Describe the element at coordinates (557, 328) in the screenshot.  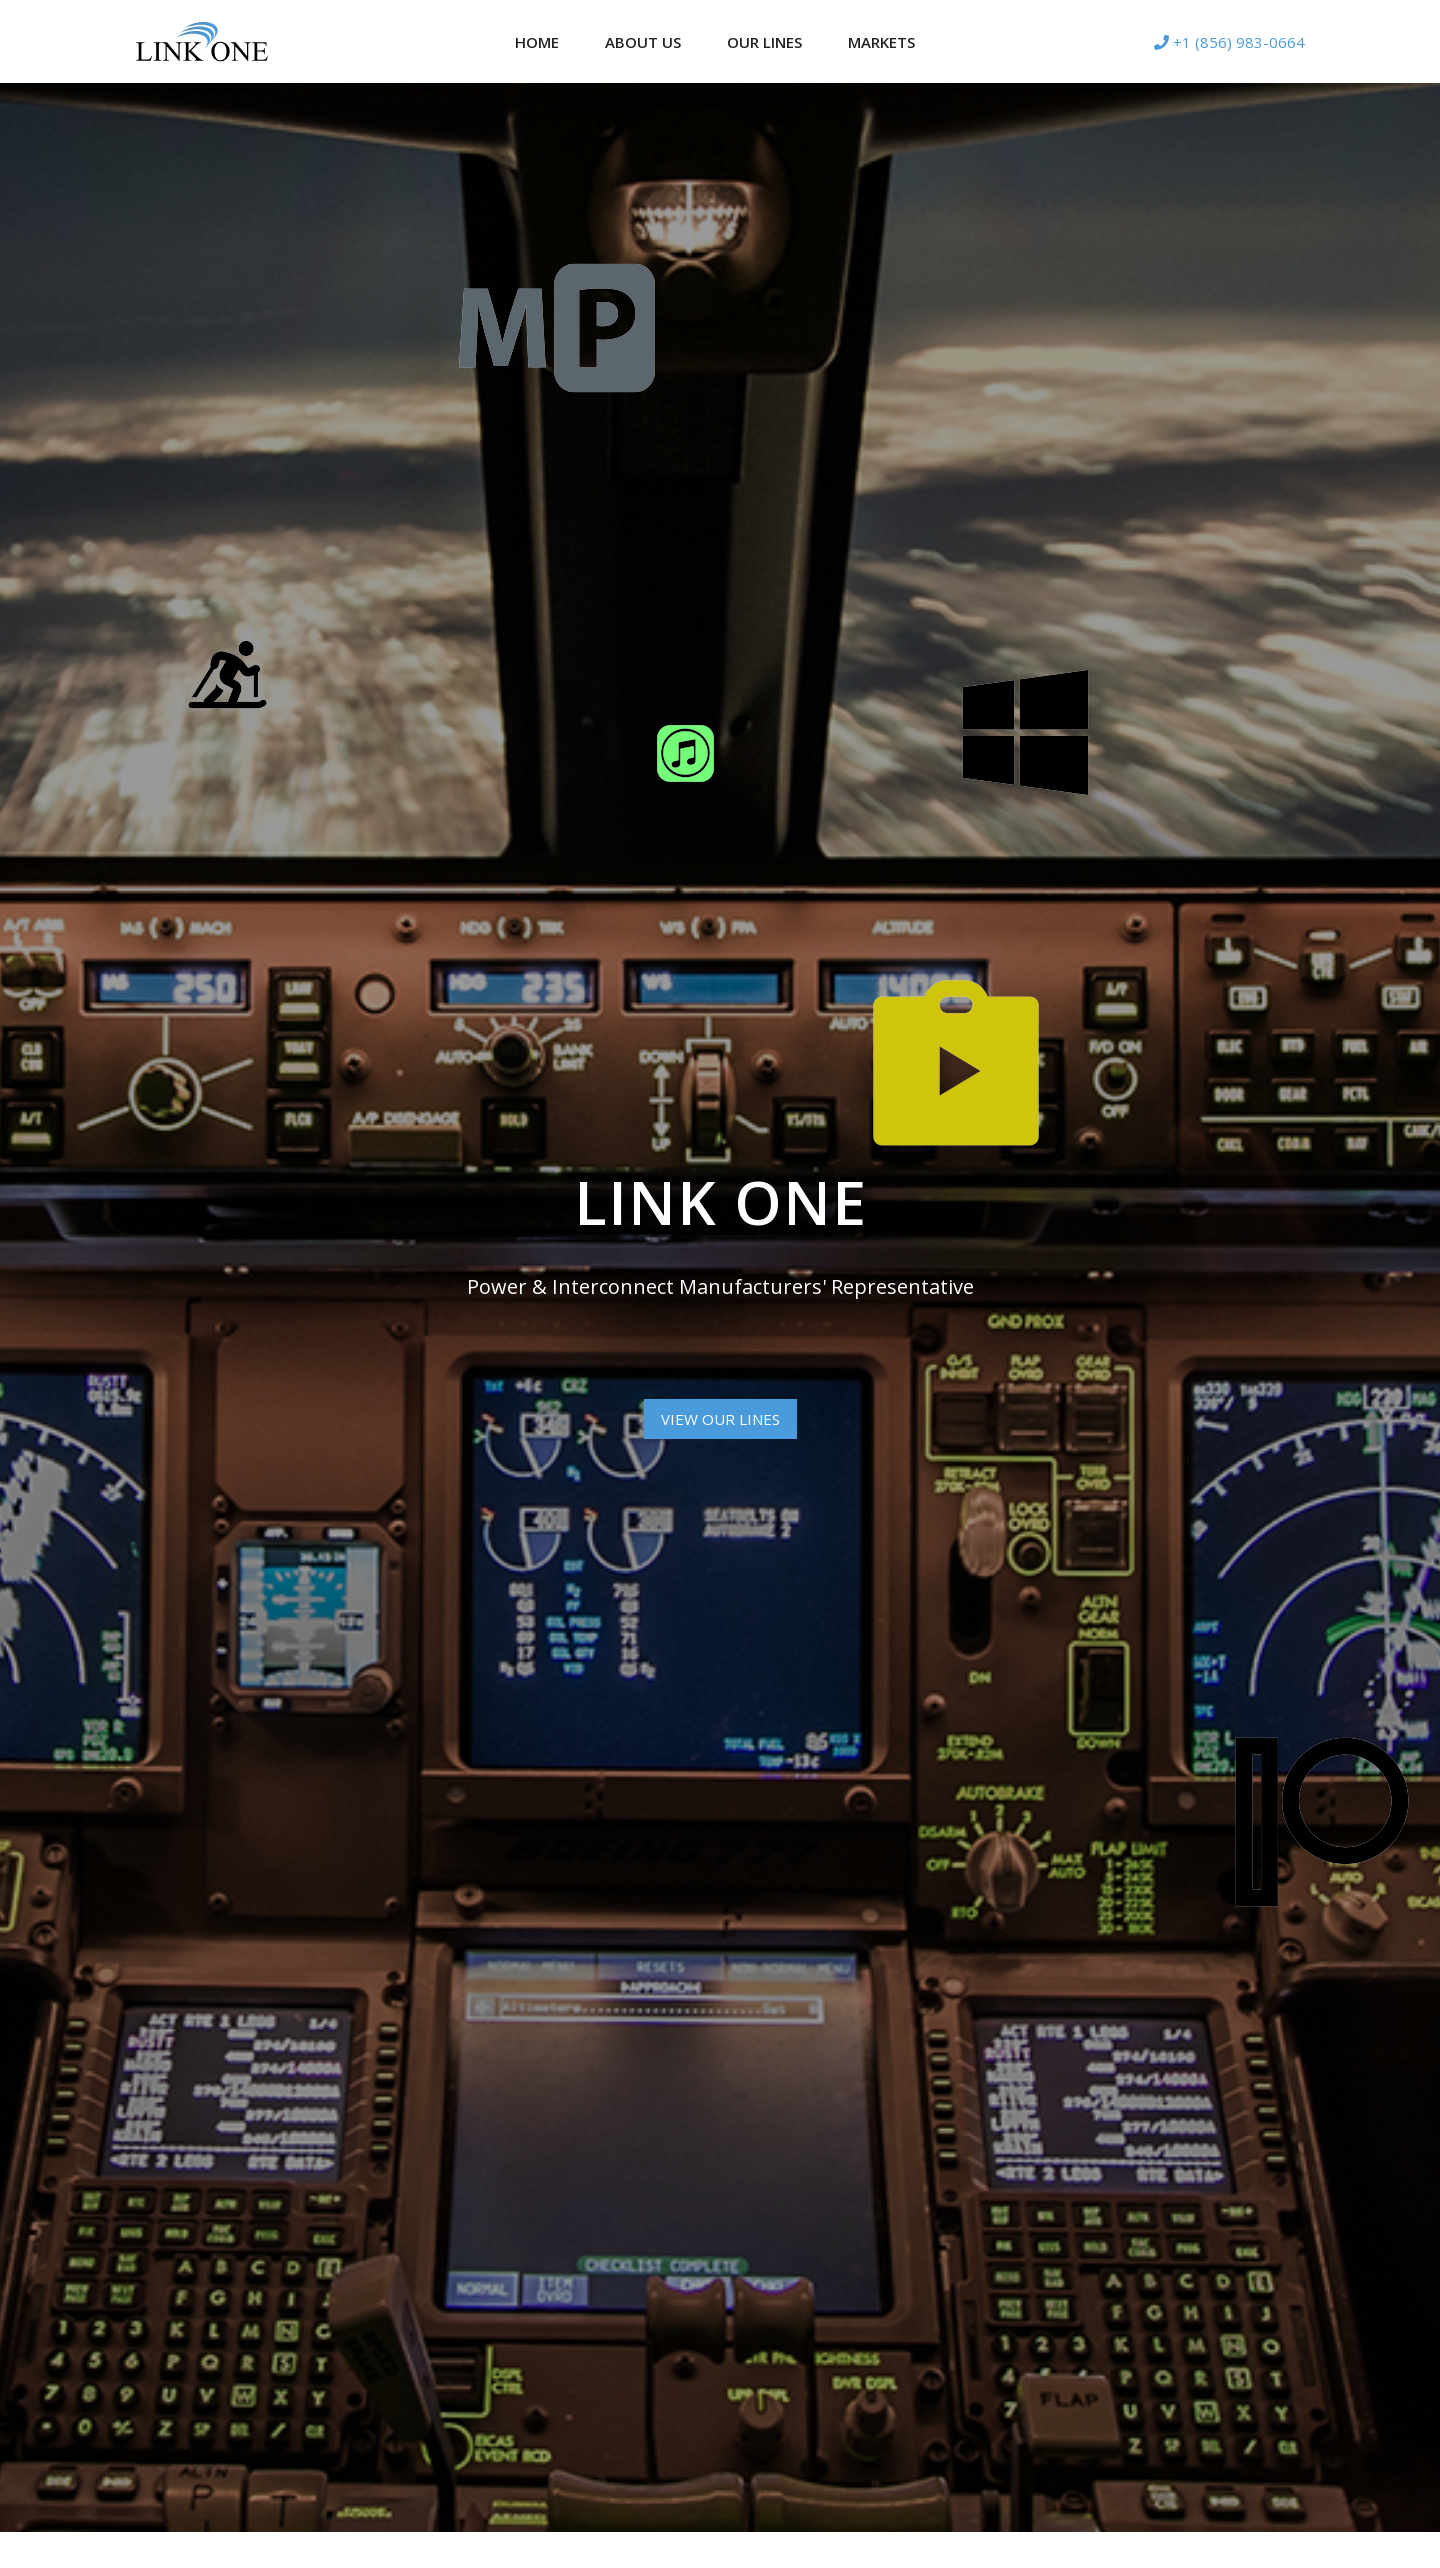
I see `macports package manager logo` at that location.